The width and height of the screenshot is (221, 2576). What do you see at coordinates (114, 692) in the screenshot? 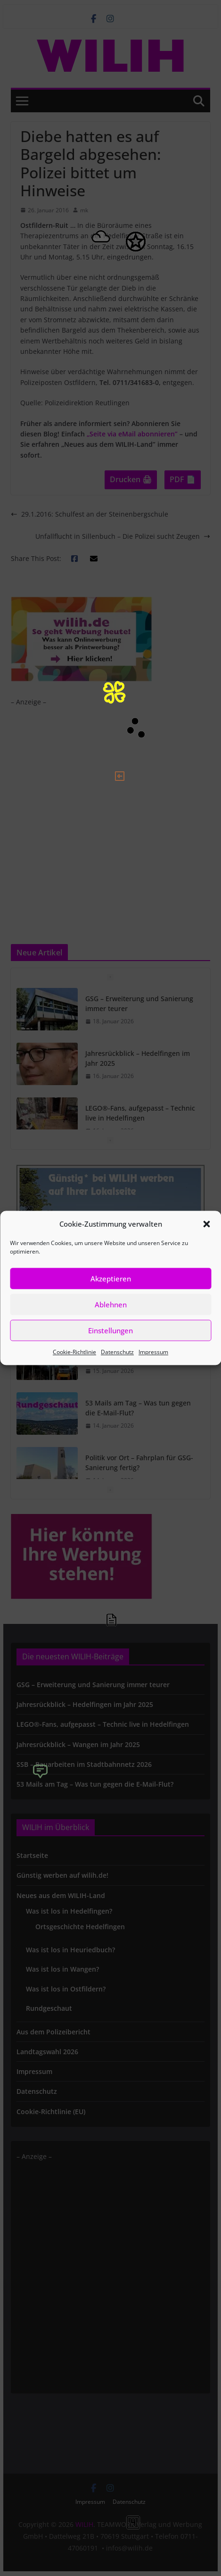
I see `link to 4chan website or community` at bounding box center [114, 692].